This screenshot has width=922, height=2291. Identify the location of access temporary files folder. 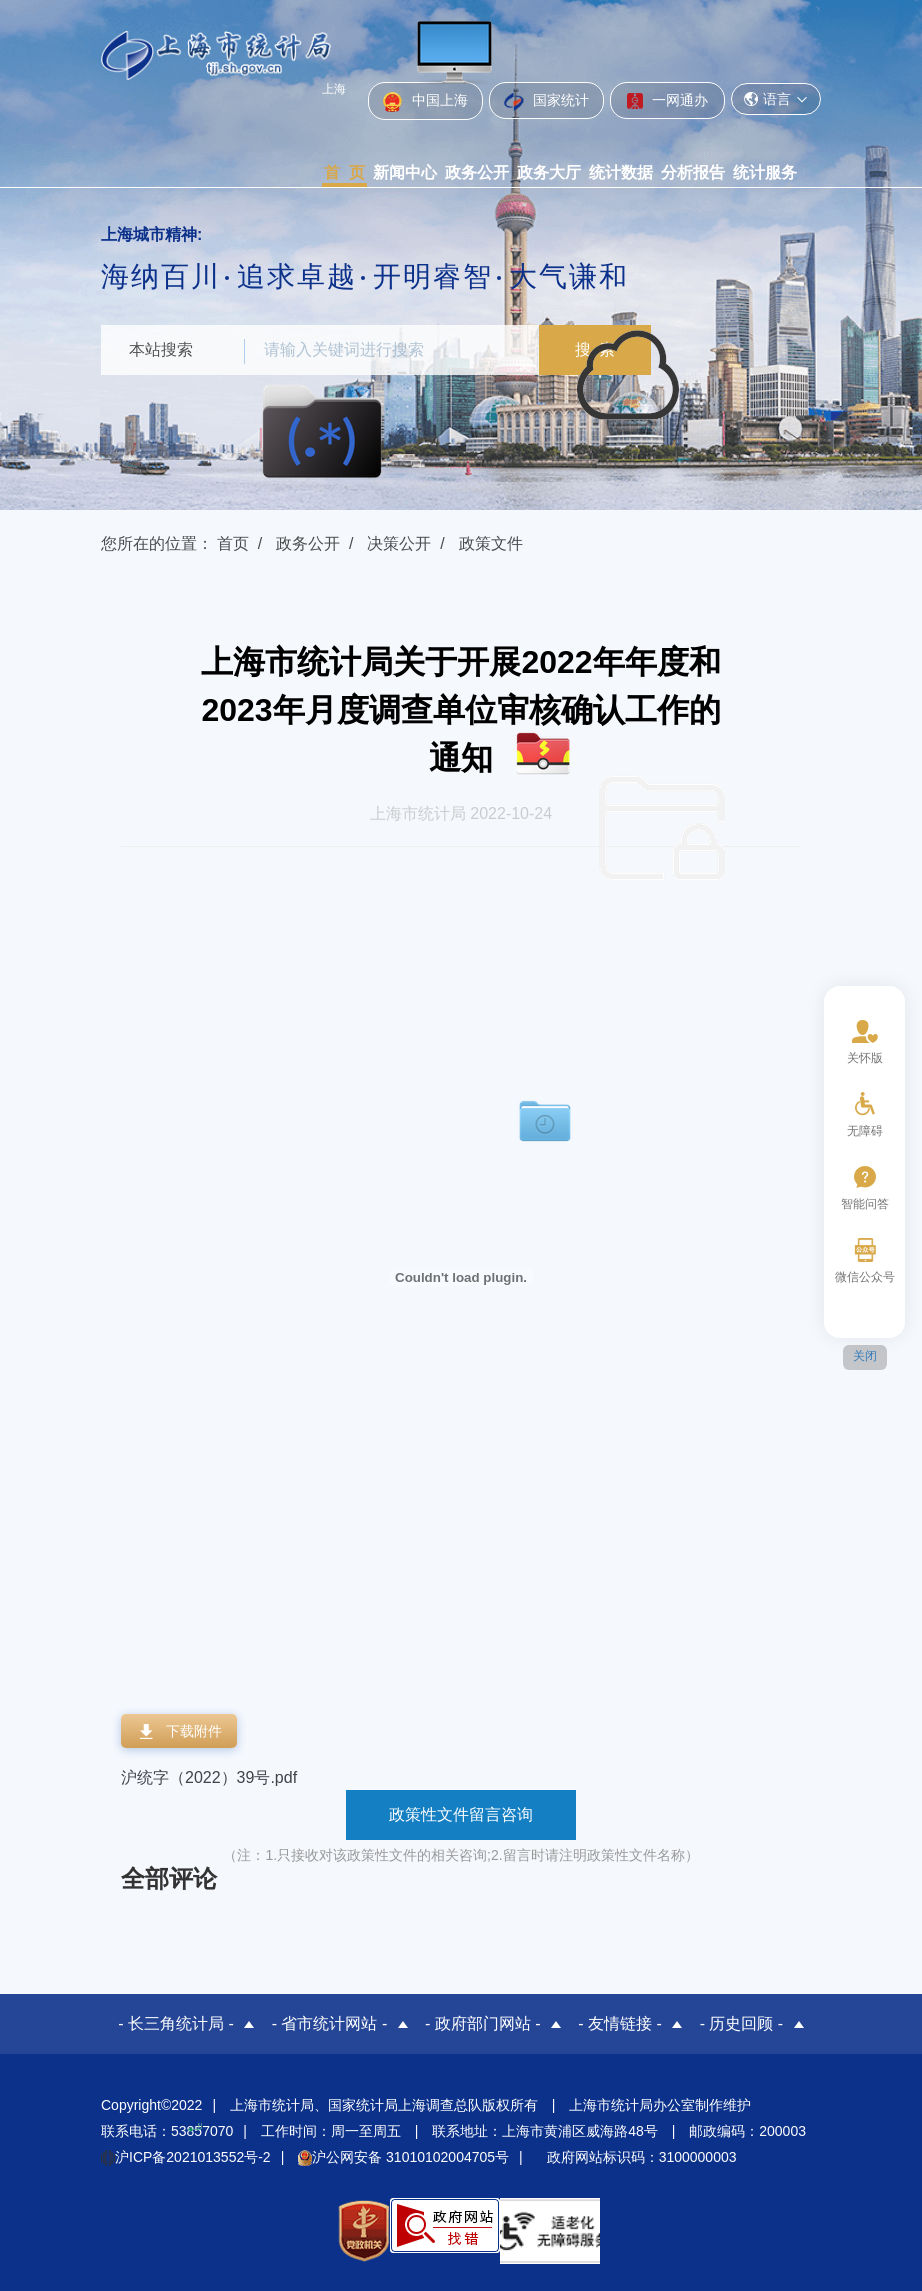
(545, 1121).